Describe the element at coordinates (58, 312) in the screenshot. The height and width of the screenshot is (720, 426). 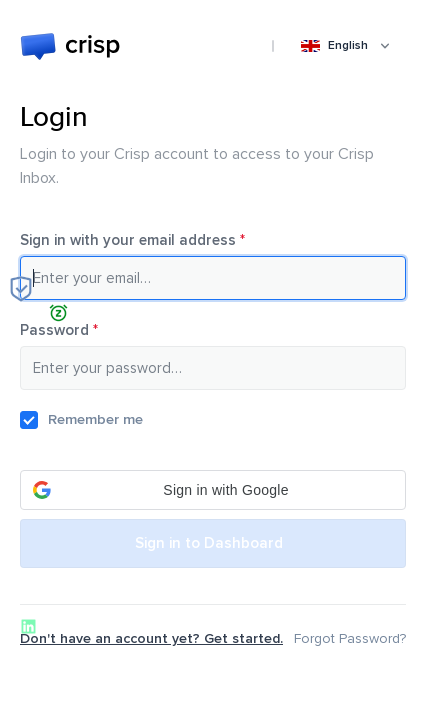
I see `snooze an active alarm` at that location.